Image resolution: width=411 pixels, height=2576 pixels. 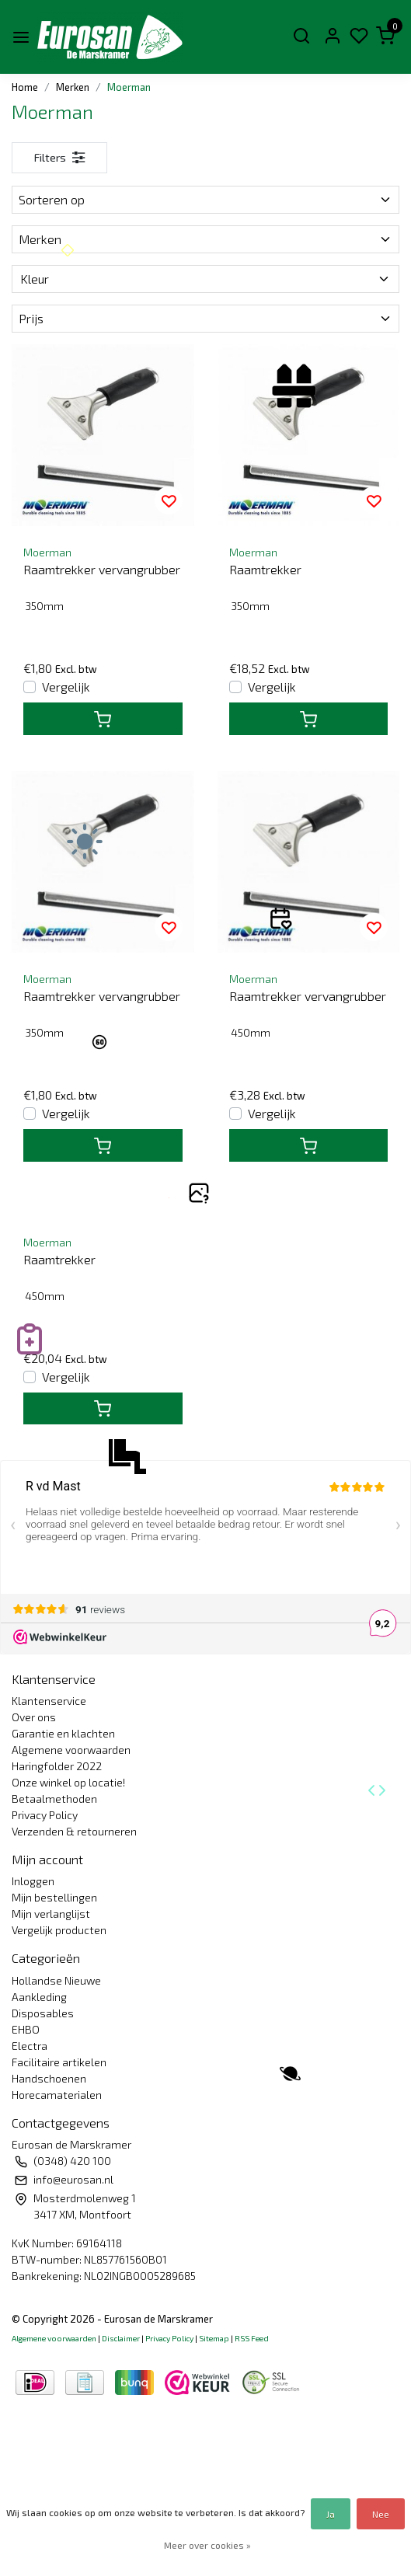 I want to click on set boundary or perimeter limits, so click(x=294, y=385).